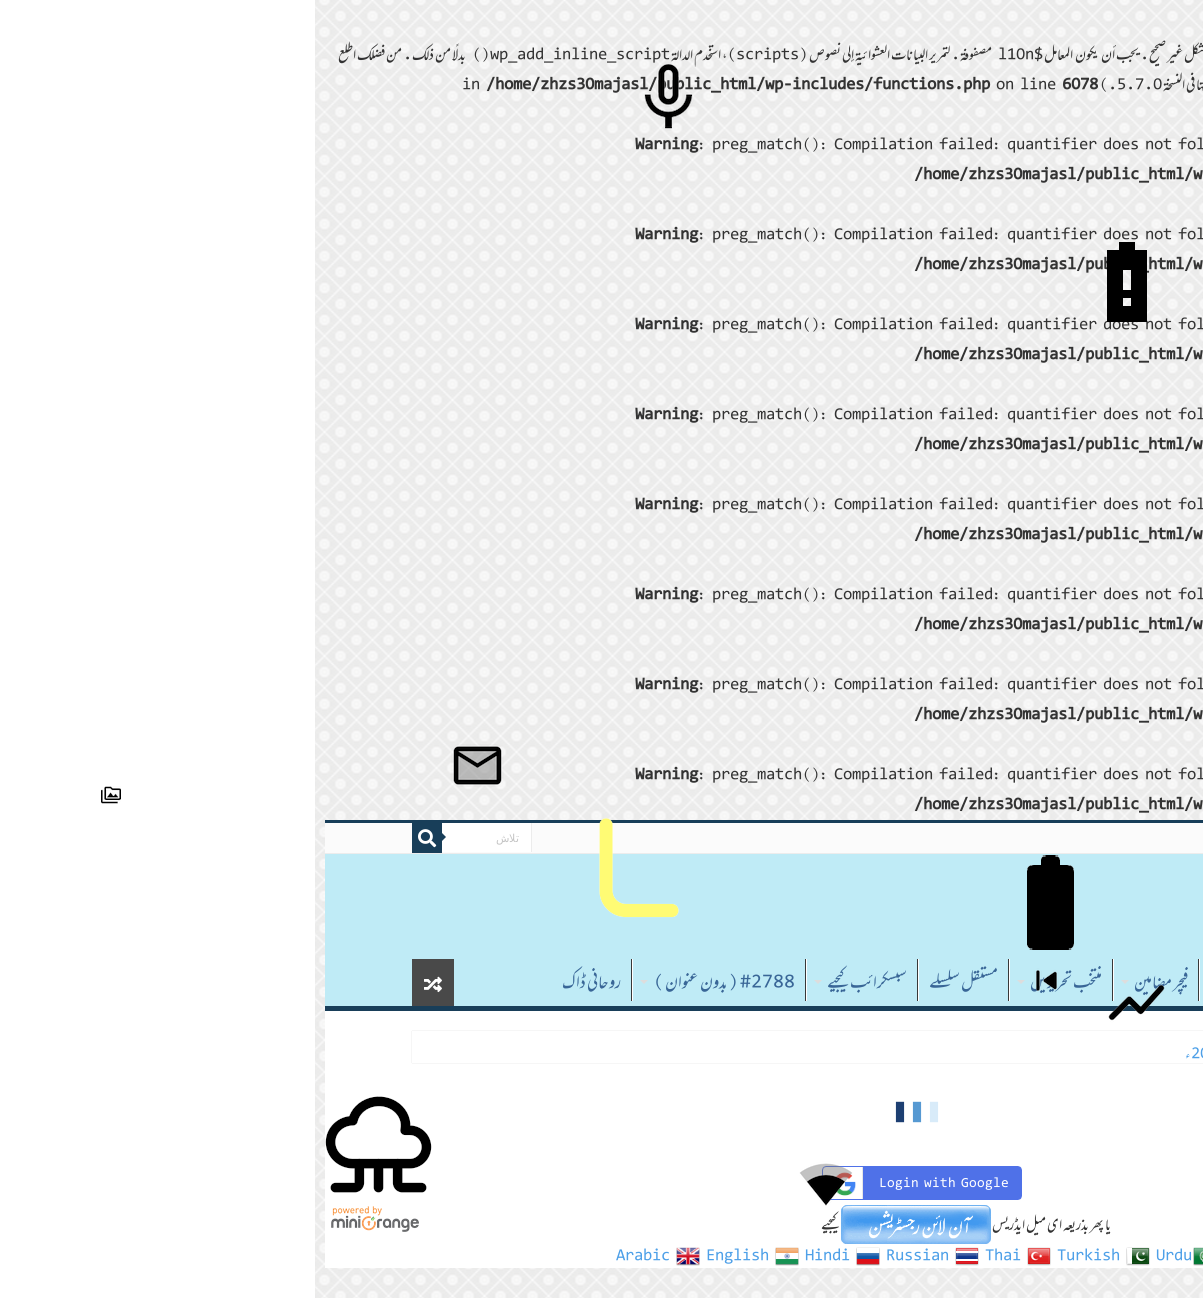  What do you see at coordinates (378, 1144) in the screenshot?
I see `access cloud computing services` at bounding box center [378, 1144].